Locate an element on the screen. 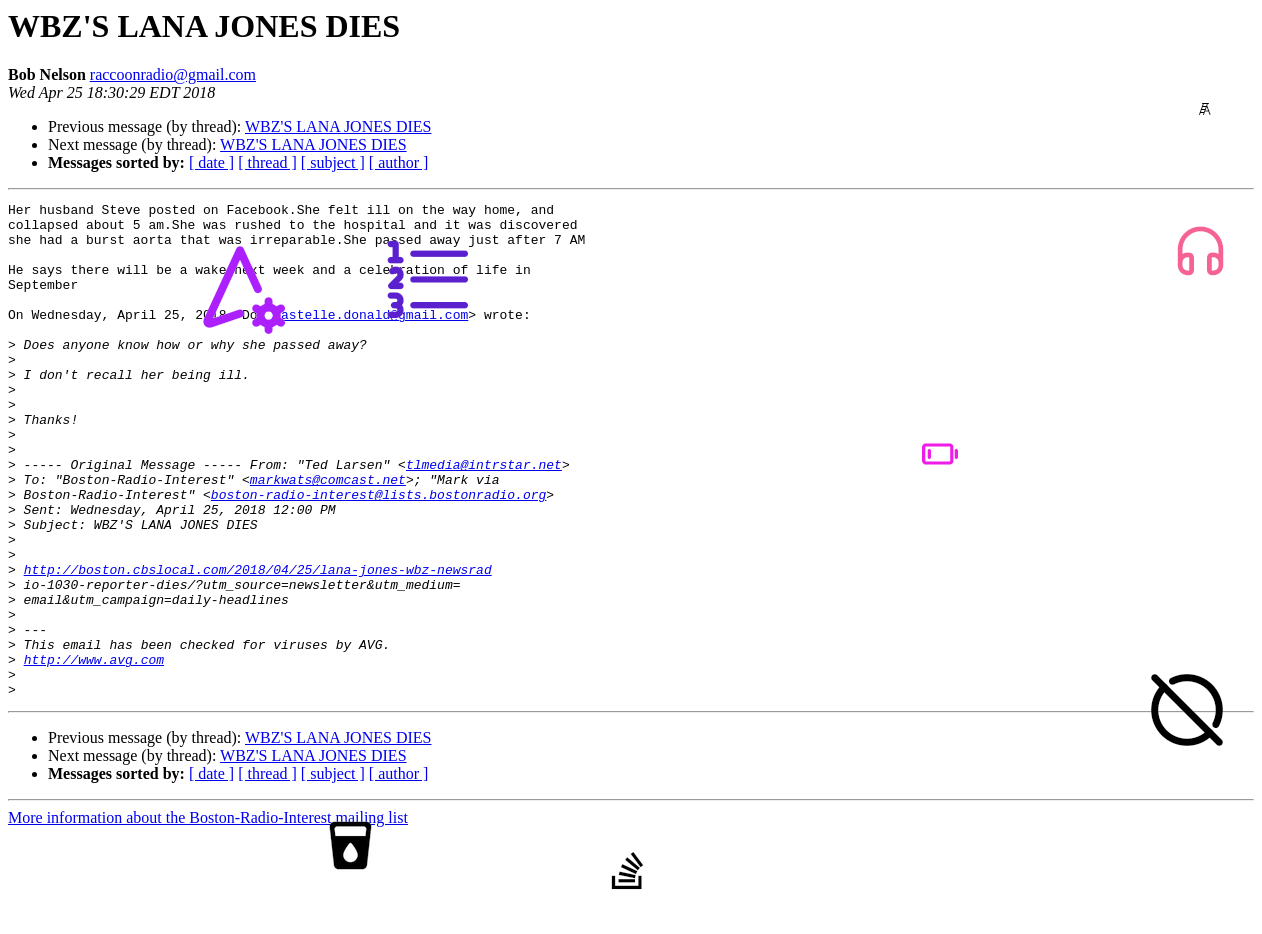 This screenshot has width=1262, height=934. find nearby drink or beverage locations is located at coordinates (350, 845).